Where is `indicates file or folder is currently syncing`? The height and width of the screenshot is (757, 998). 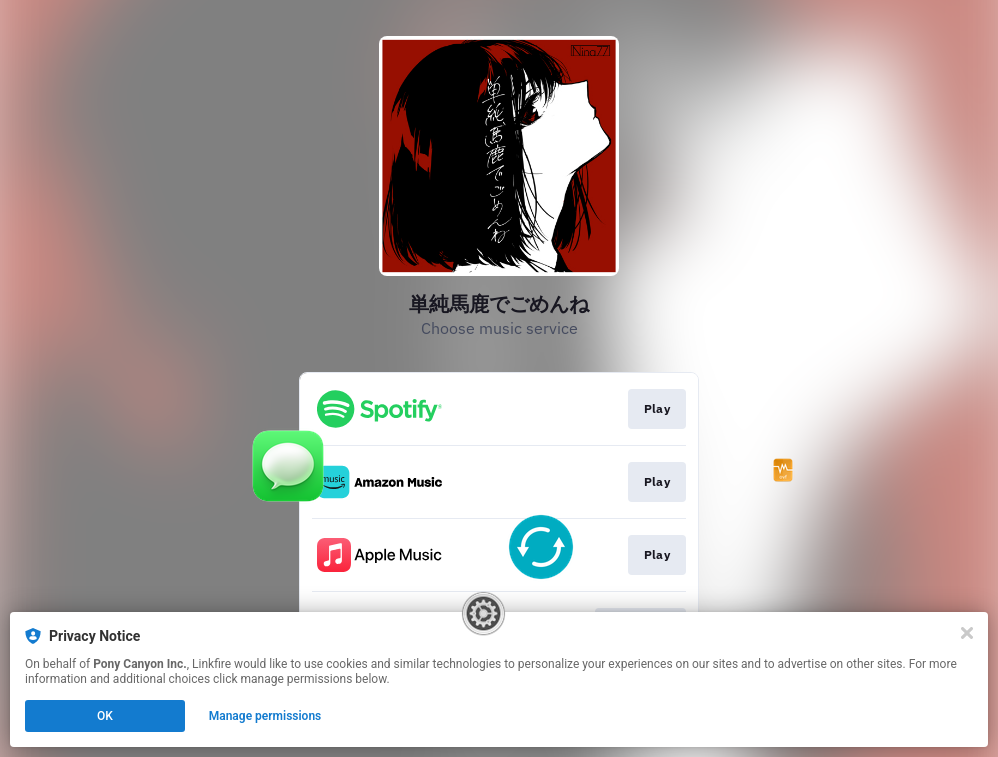
indicates file or folder is currently syncing is located at coordinates (541, 547).